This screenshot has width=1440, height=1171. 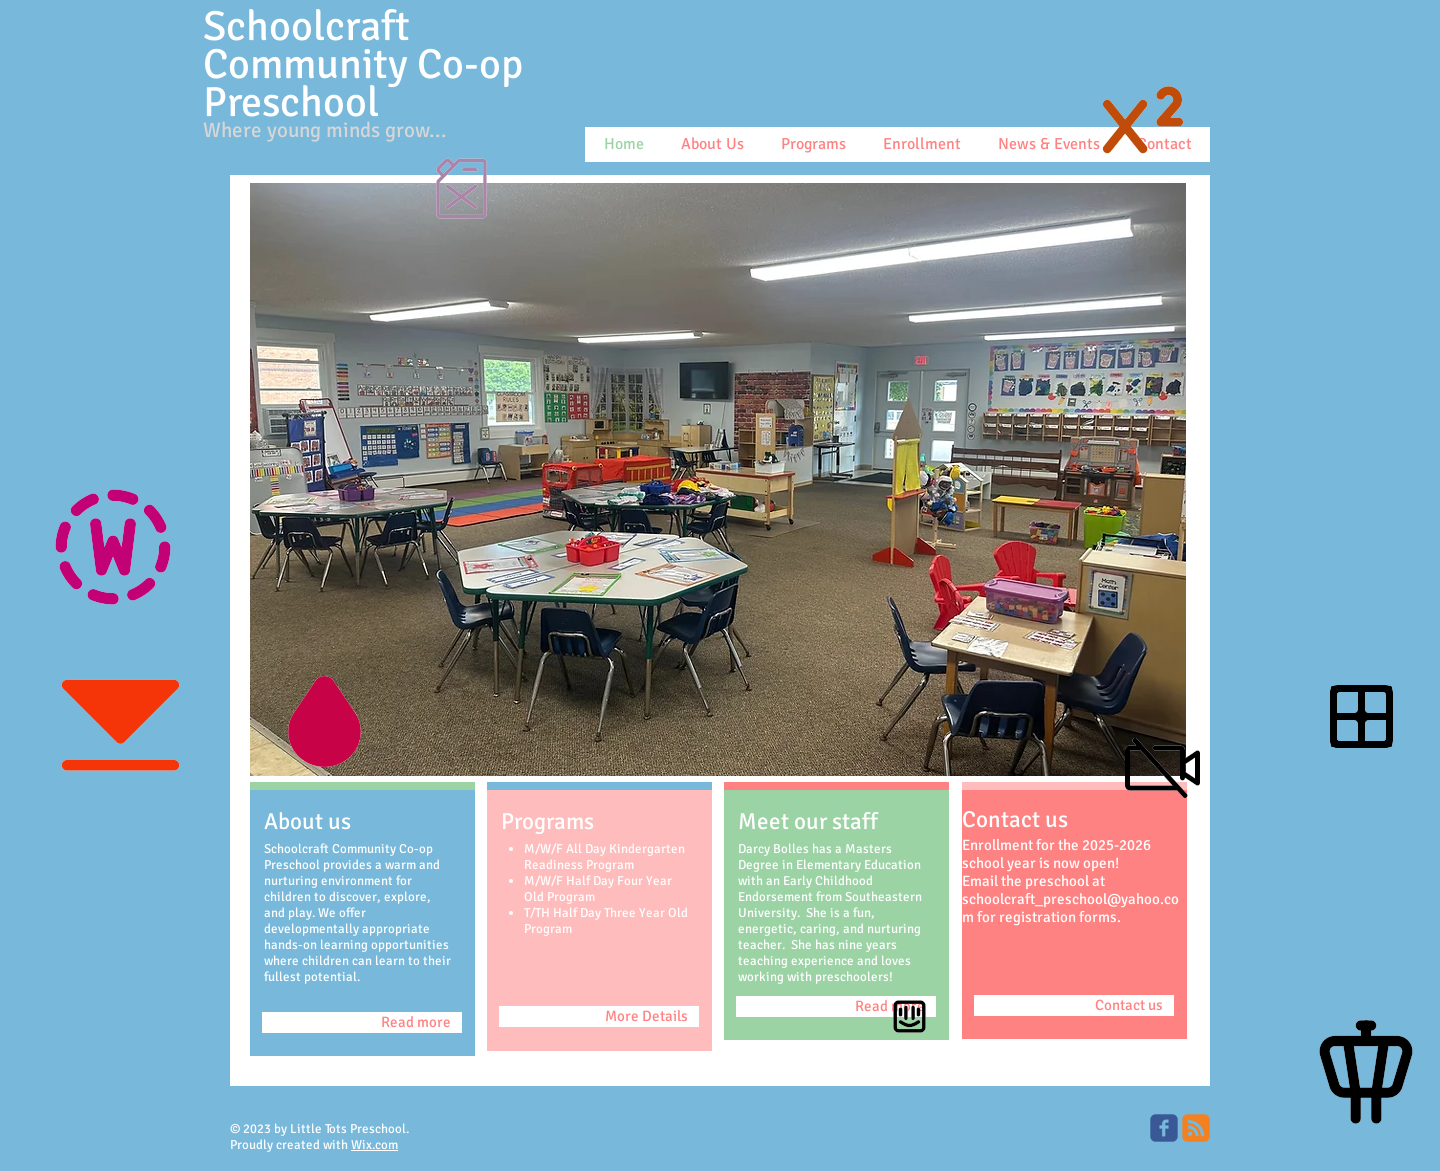 I want to click on access air traffic control features, so click(x=1366, y=1072).